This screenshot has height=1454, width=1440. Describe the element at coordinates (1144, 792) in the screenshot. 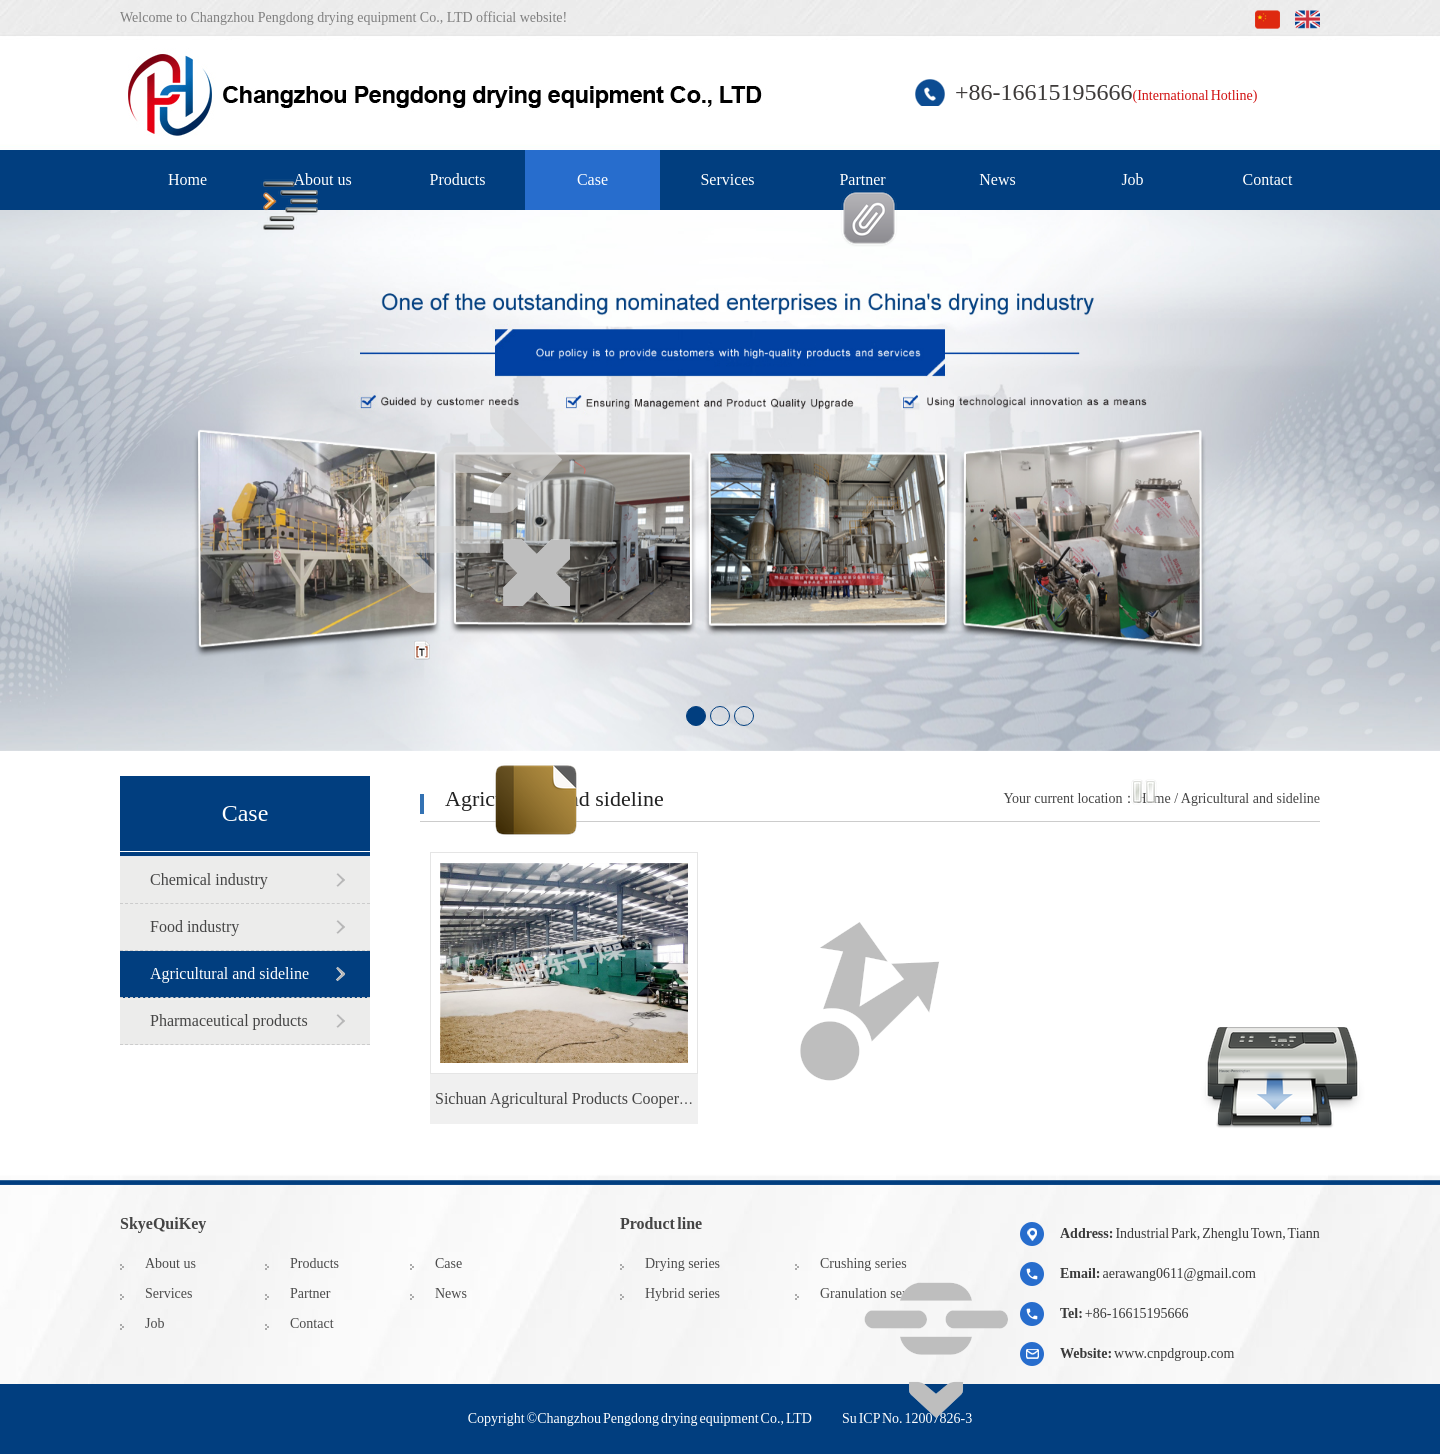

I see `pause media playback` at that location.